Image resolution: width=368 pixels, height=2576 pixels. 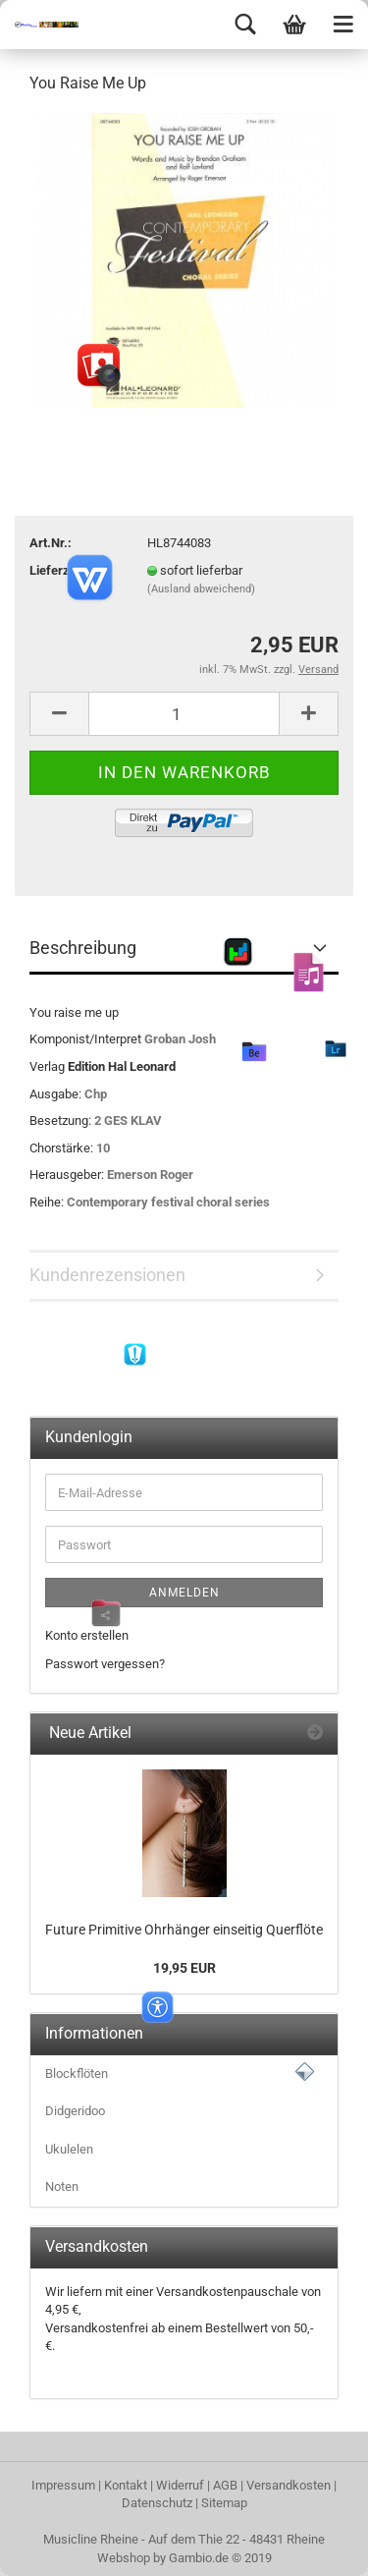 What do you see at coordinates (304, 2071) in the screenshot?
I see `open fragments torrent client` at bounding box center [304, 2071].